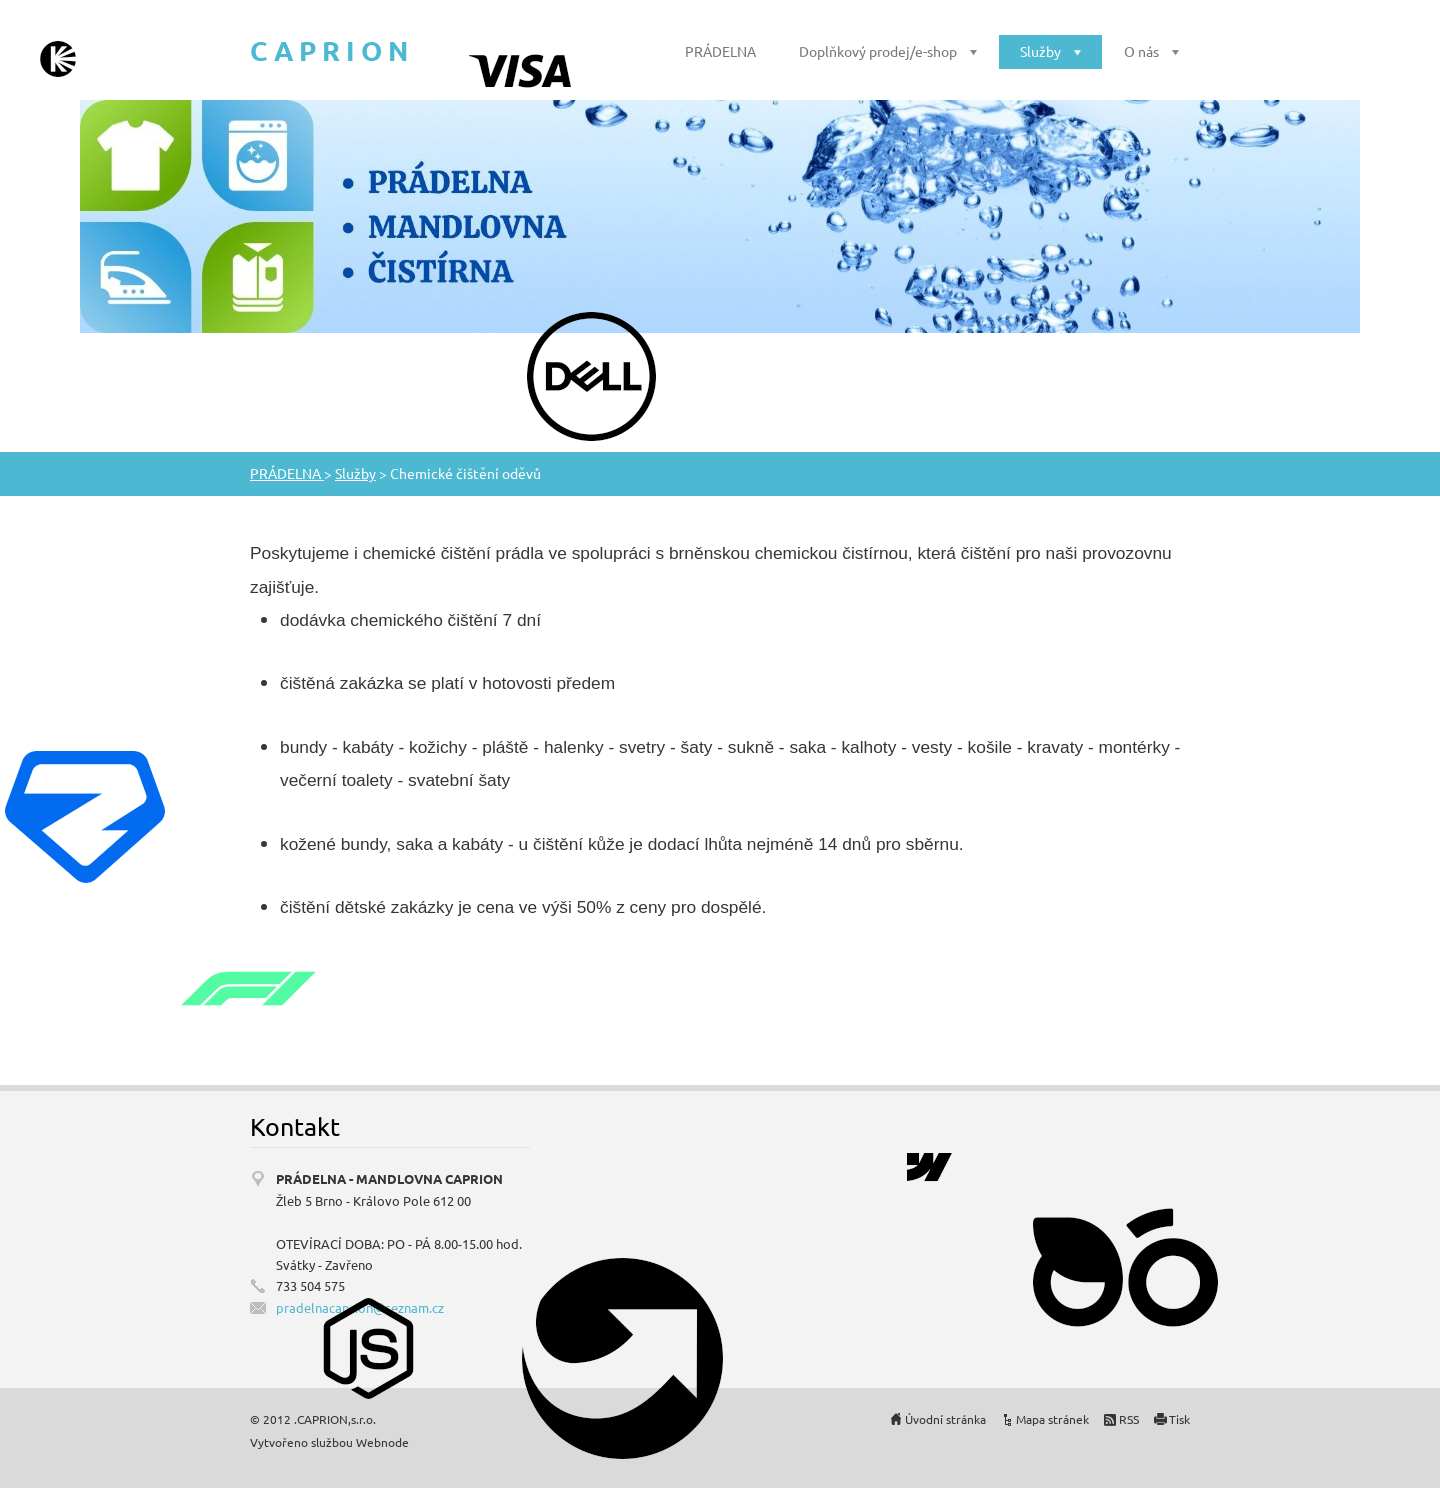 The width and height of the screenshot is (1440, 1488). Describe the element at coordinates (58, 59) in the screenshot. I see `open the Kinopoisk app` at that location.